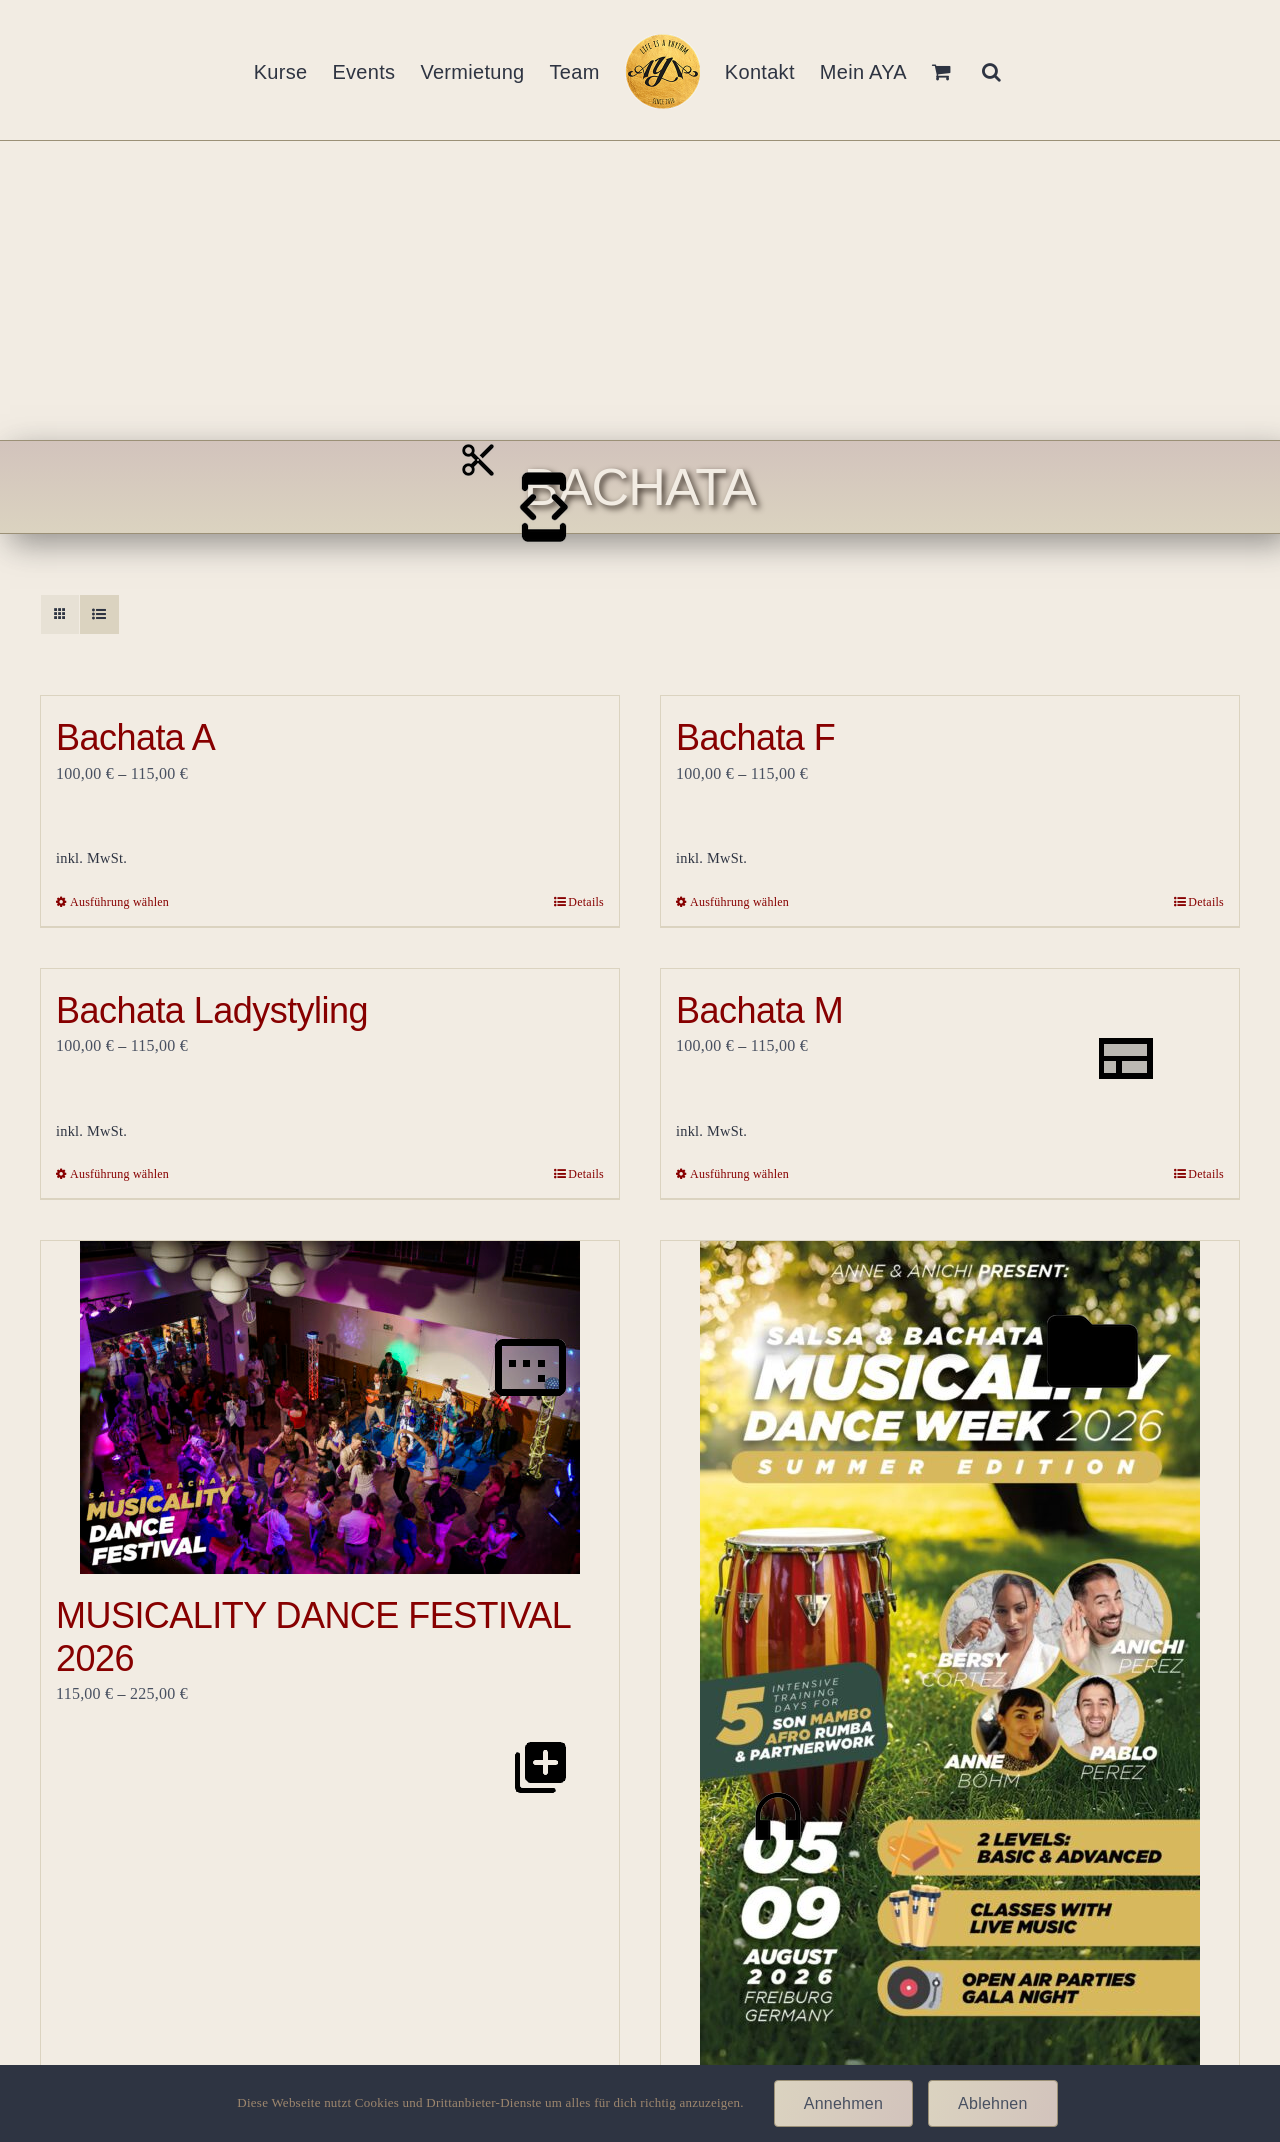 This screenshot has width=1280, height=2142. What do you see at coordinates (530, 1367) in the screenshot?
I see `adjust image aspect ratio settings` at bounding box center [530, 1367].